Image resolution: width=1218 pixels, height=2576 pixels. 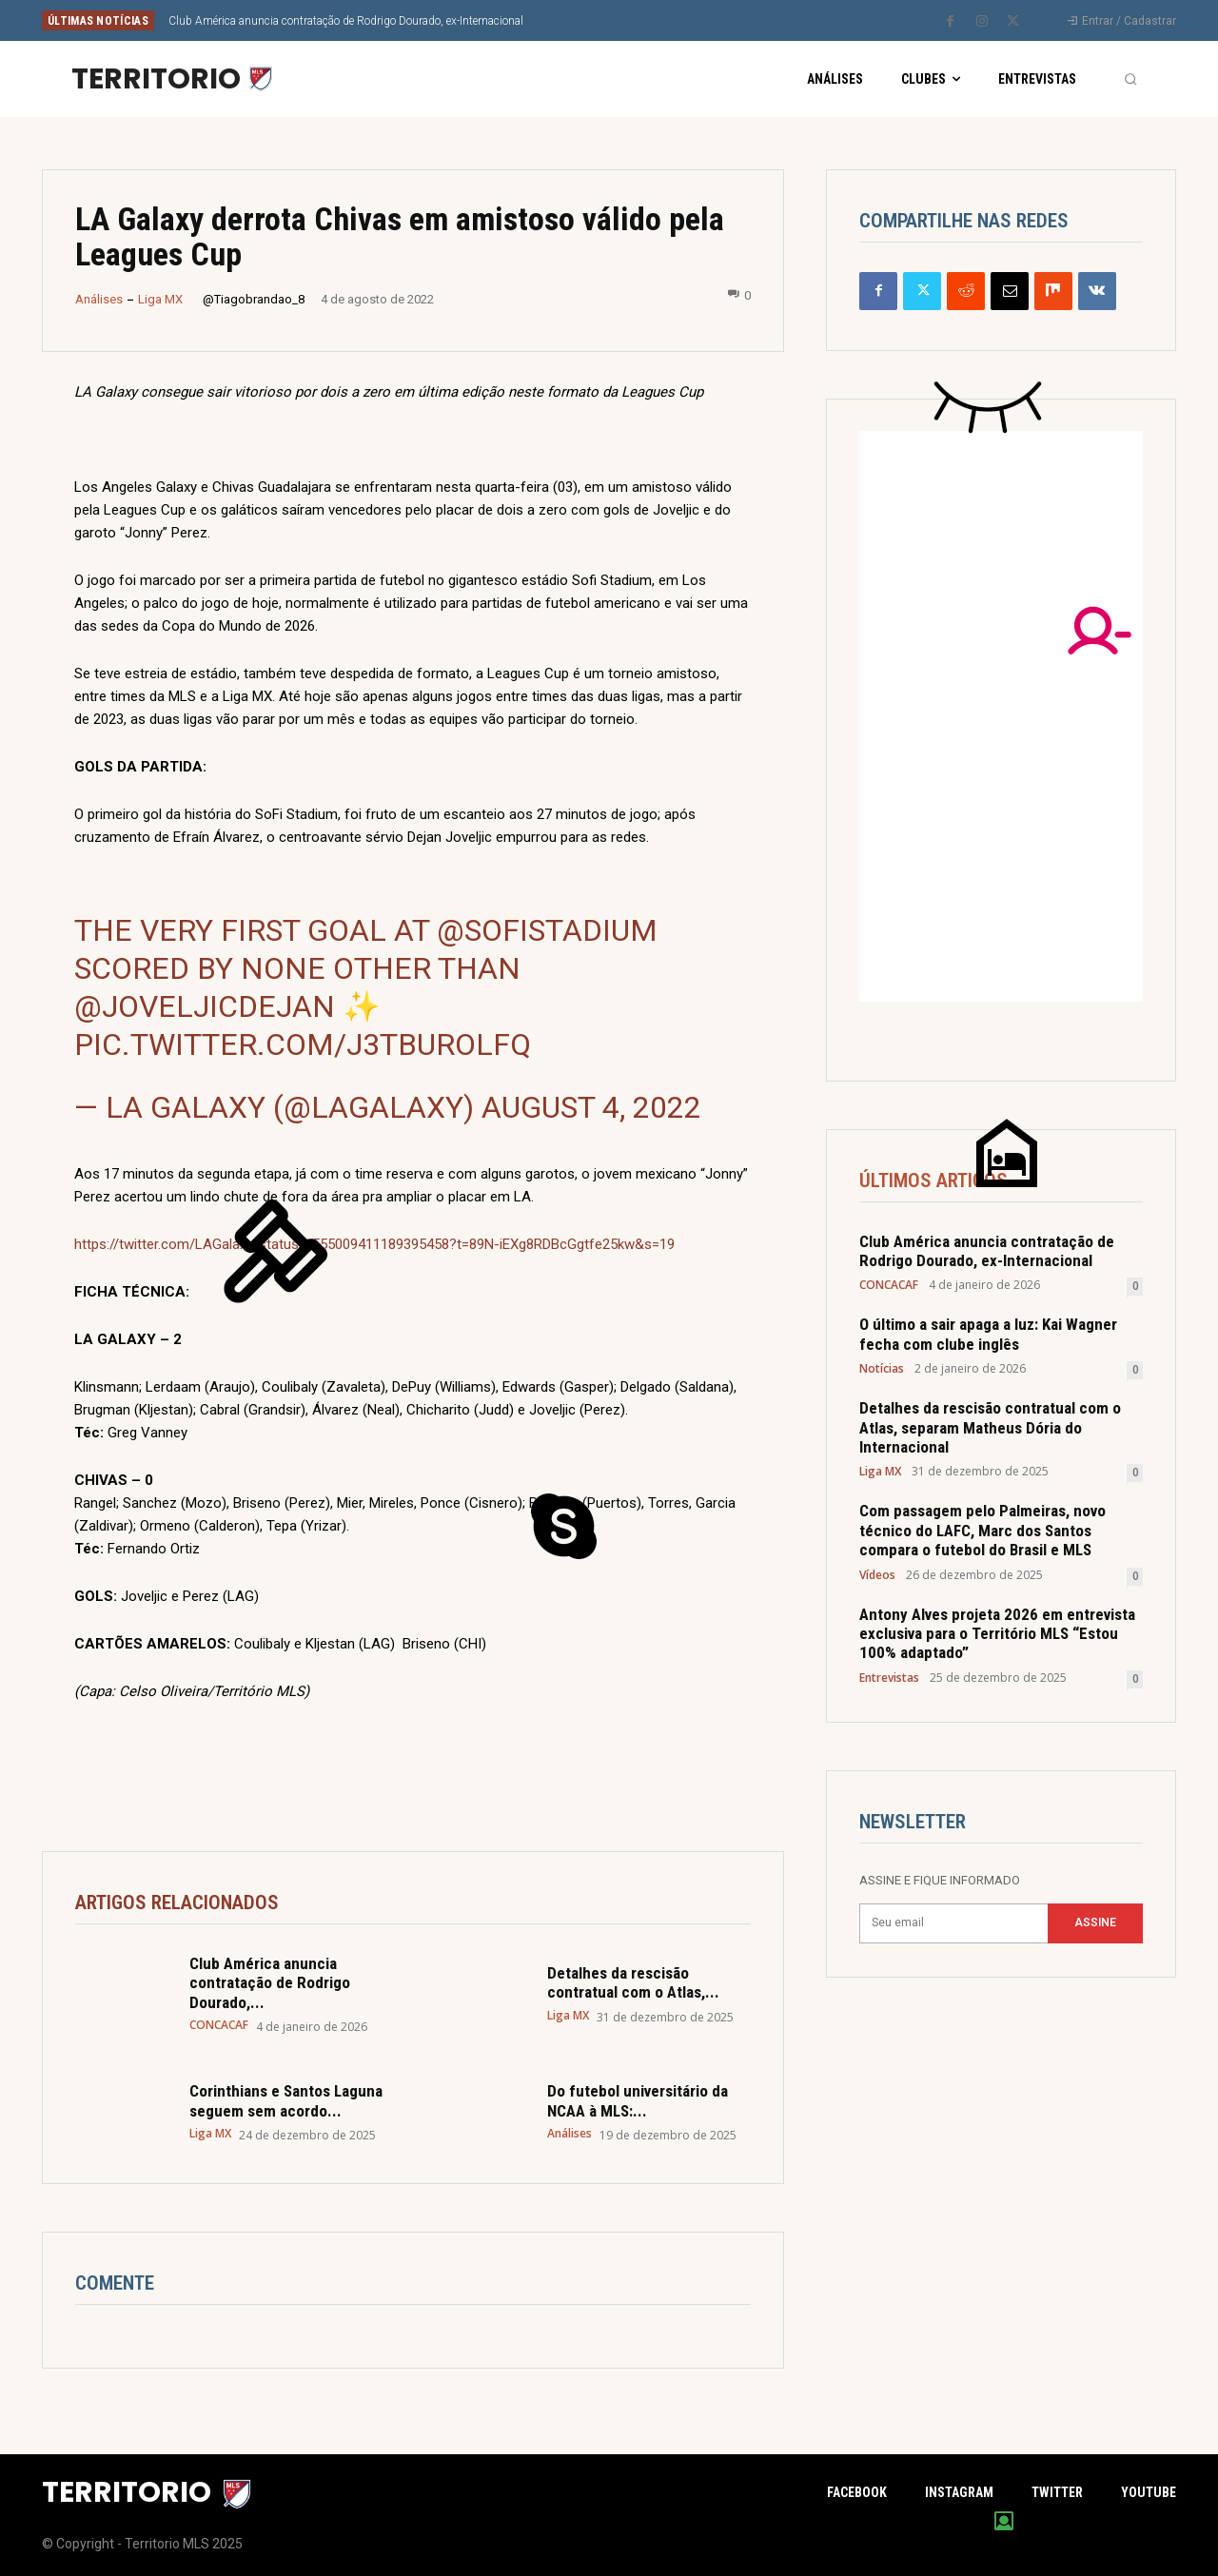 What do you see at coordinates (563, 1526) in the screenshot?
I see `open skype` at bounding box center [563, 1526].